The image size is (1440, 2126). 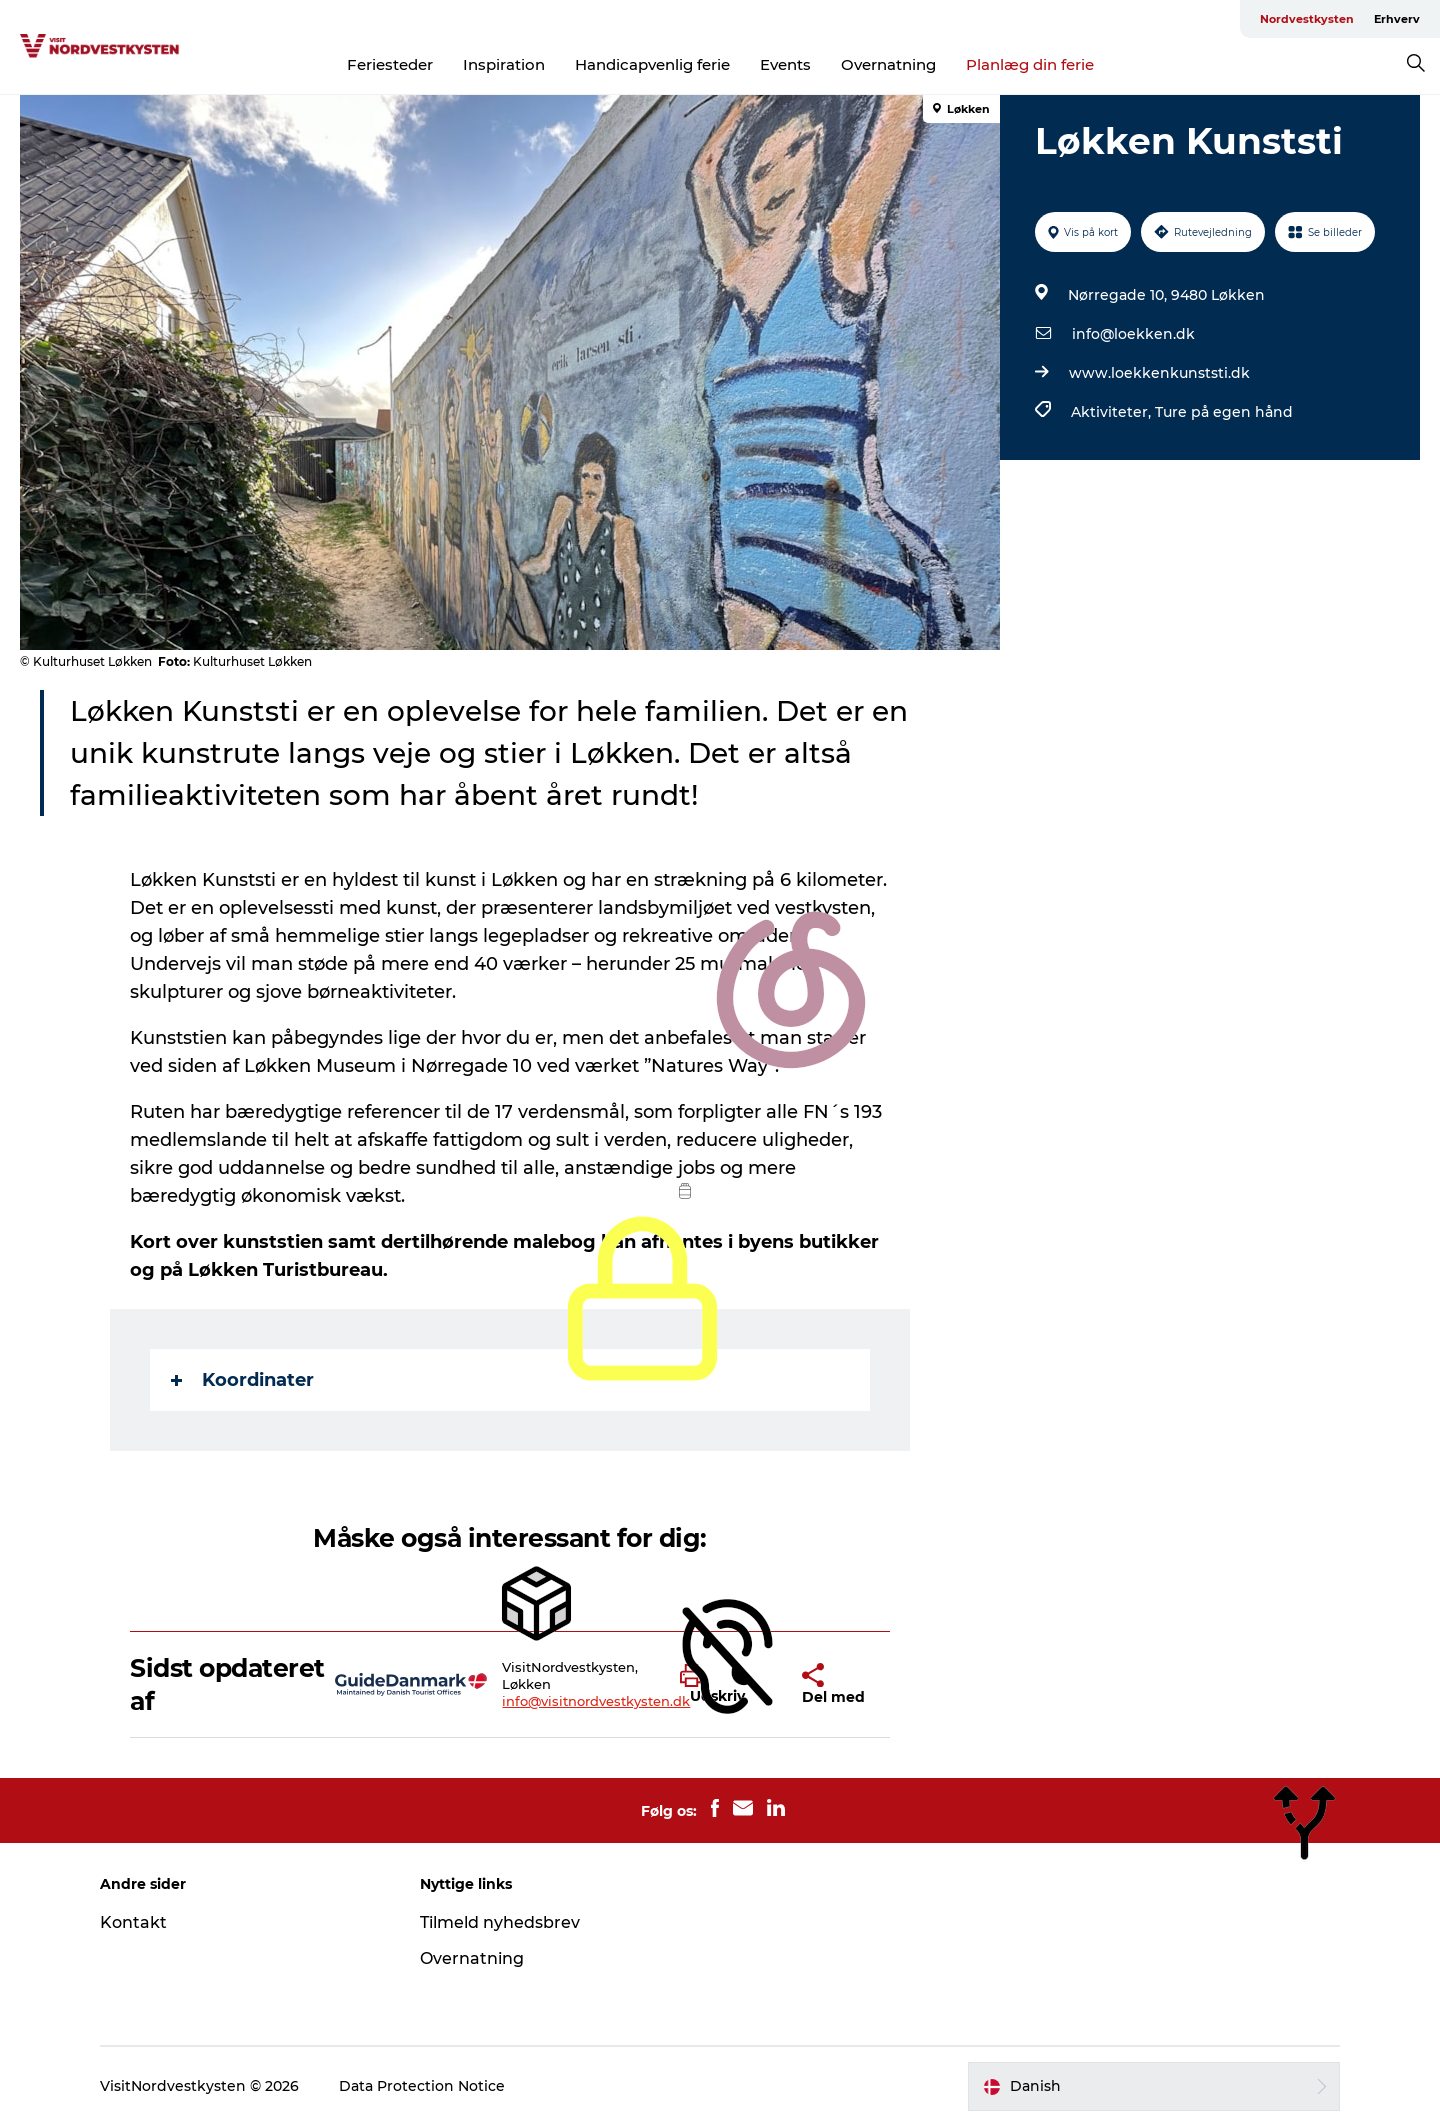 What do you see at coordinates (727, 1656) in the screenshot?
I see `indicates hearing assistance is disabled` at bounding box center [727, 1656].